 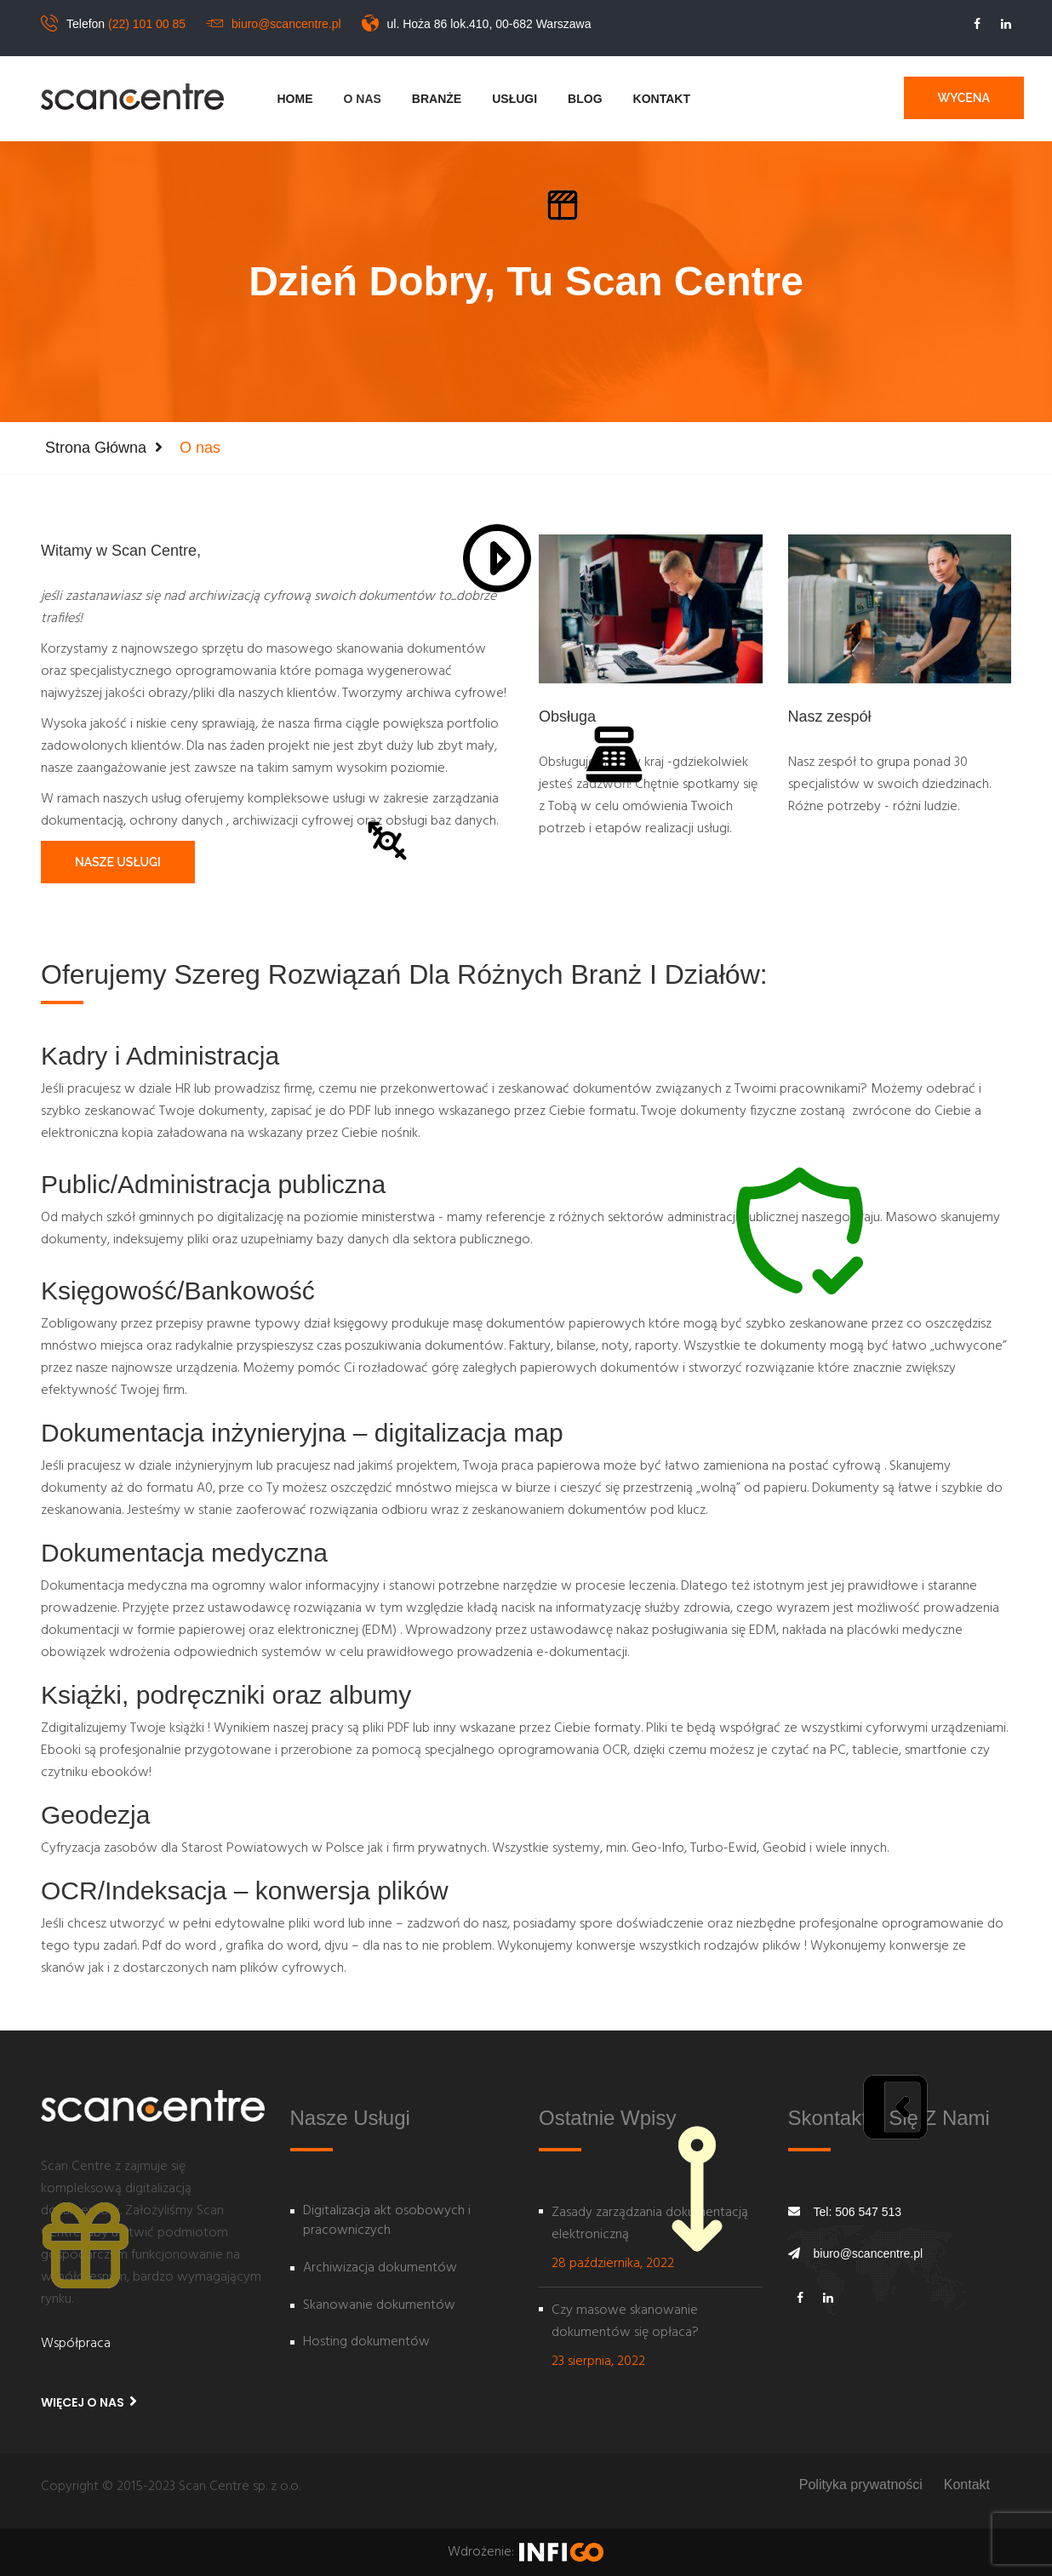 What do you see at coordinates (799, 1231) in the screenshot?
I see `indicates verified or secure status` at bounding box center [799, 1231].